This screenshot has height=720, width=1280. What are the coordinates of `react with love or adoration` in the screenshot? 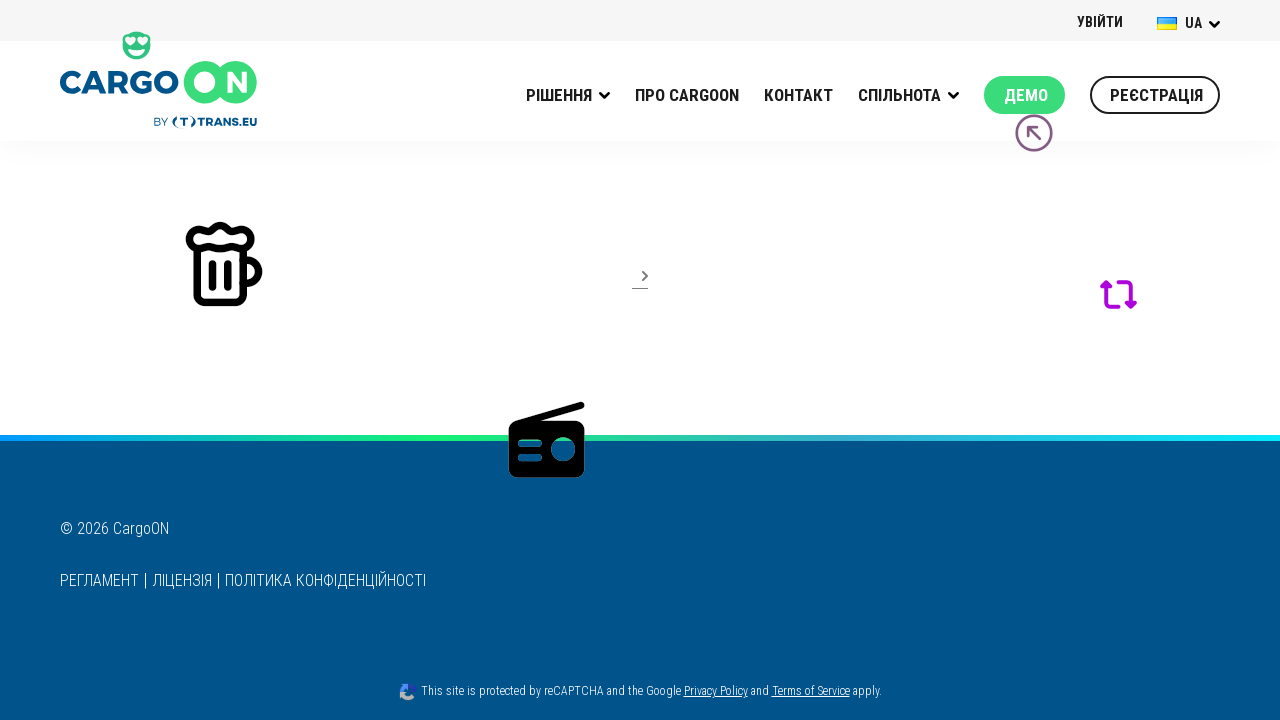 It's located at (136, 45).